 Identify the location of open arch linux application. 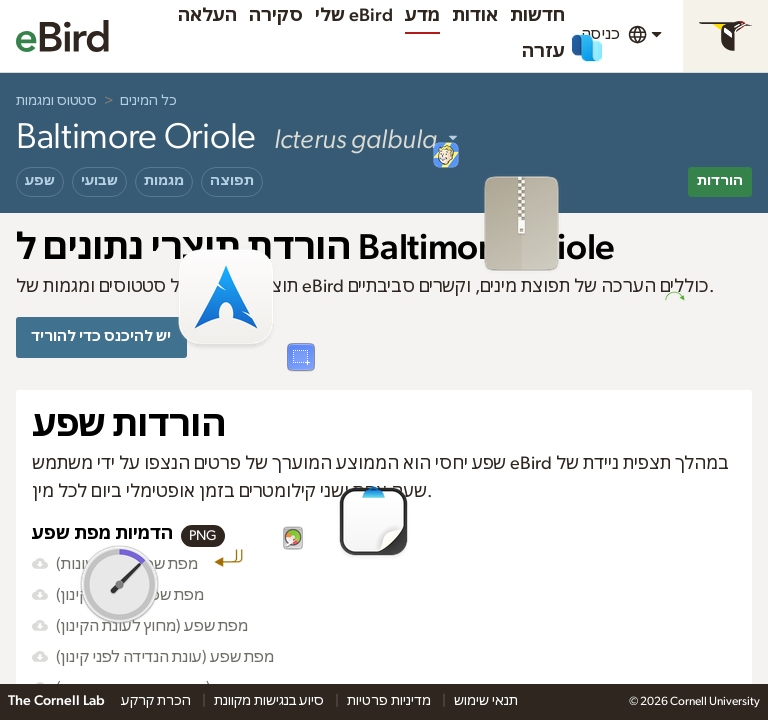
(226, 297).